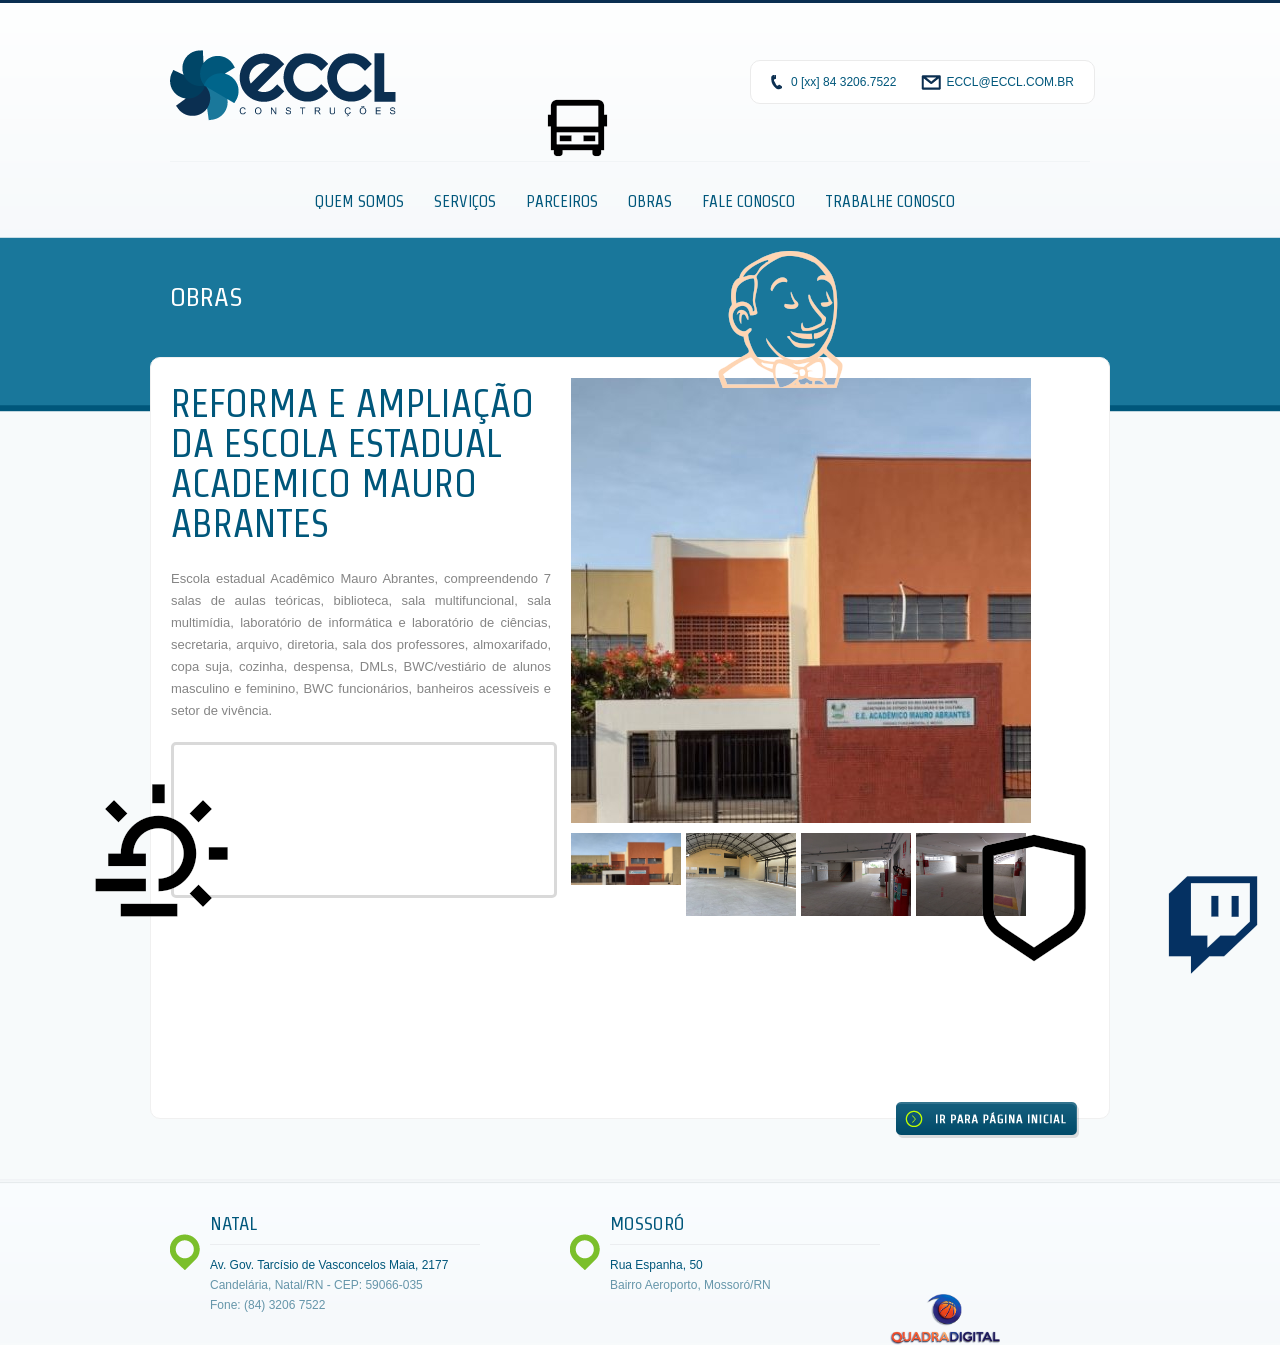  What do you see at coordinates (158, 853) in the screenshot?
I see `indicates foggy or hazy weather conditions` at bounding box center [158, 853].